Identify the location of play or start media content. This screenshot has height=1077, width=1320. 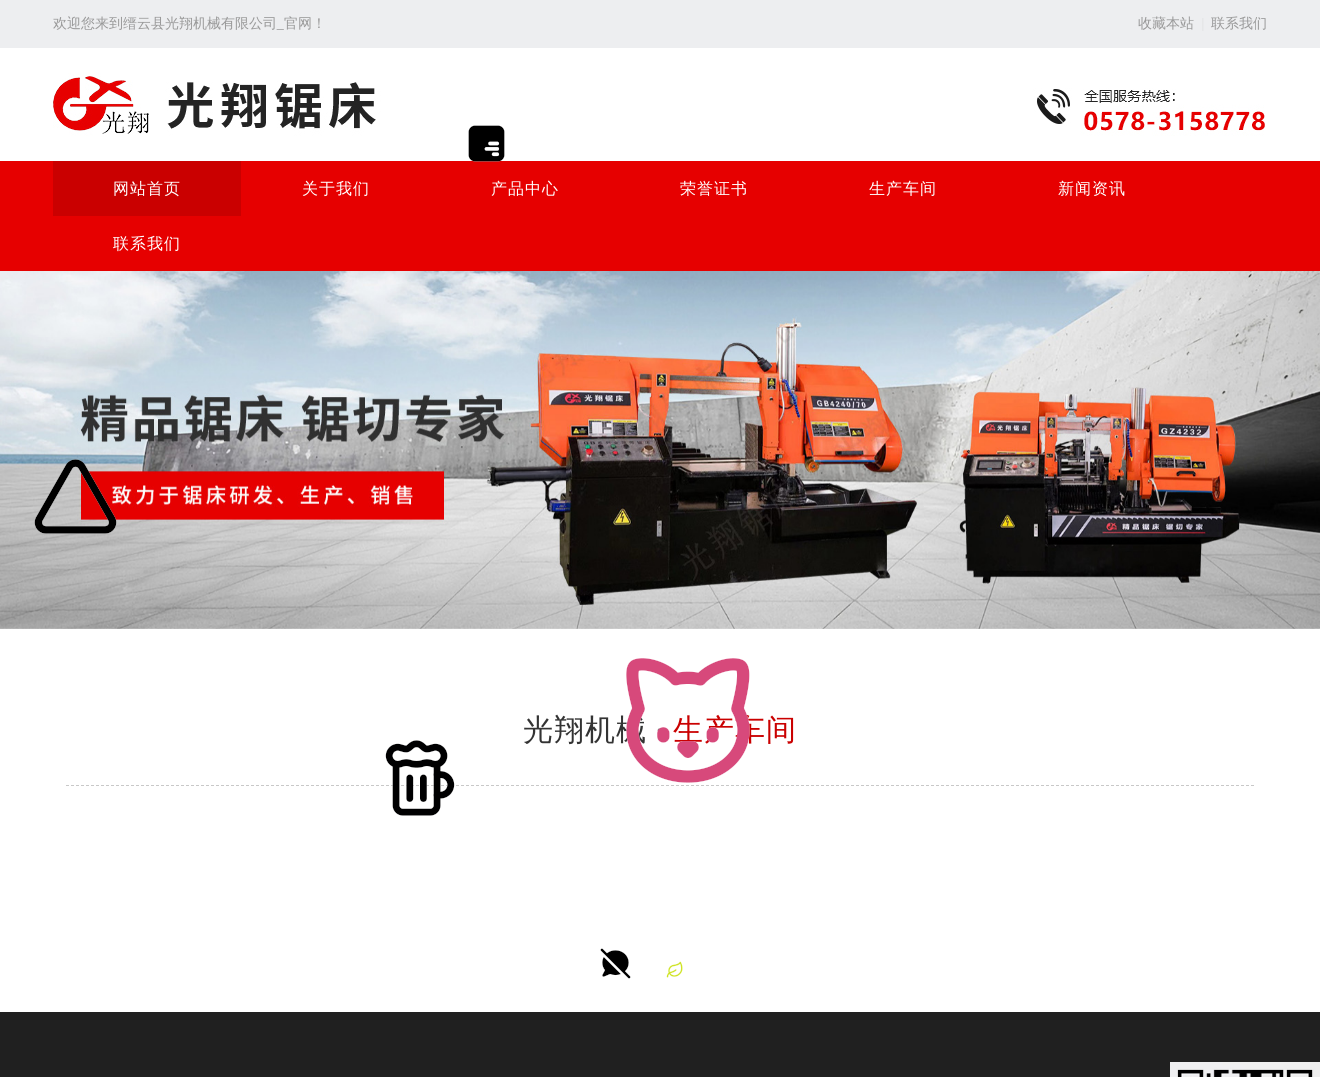
(75, 496).